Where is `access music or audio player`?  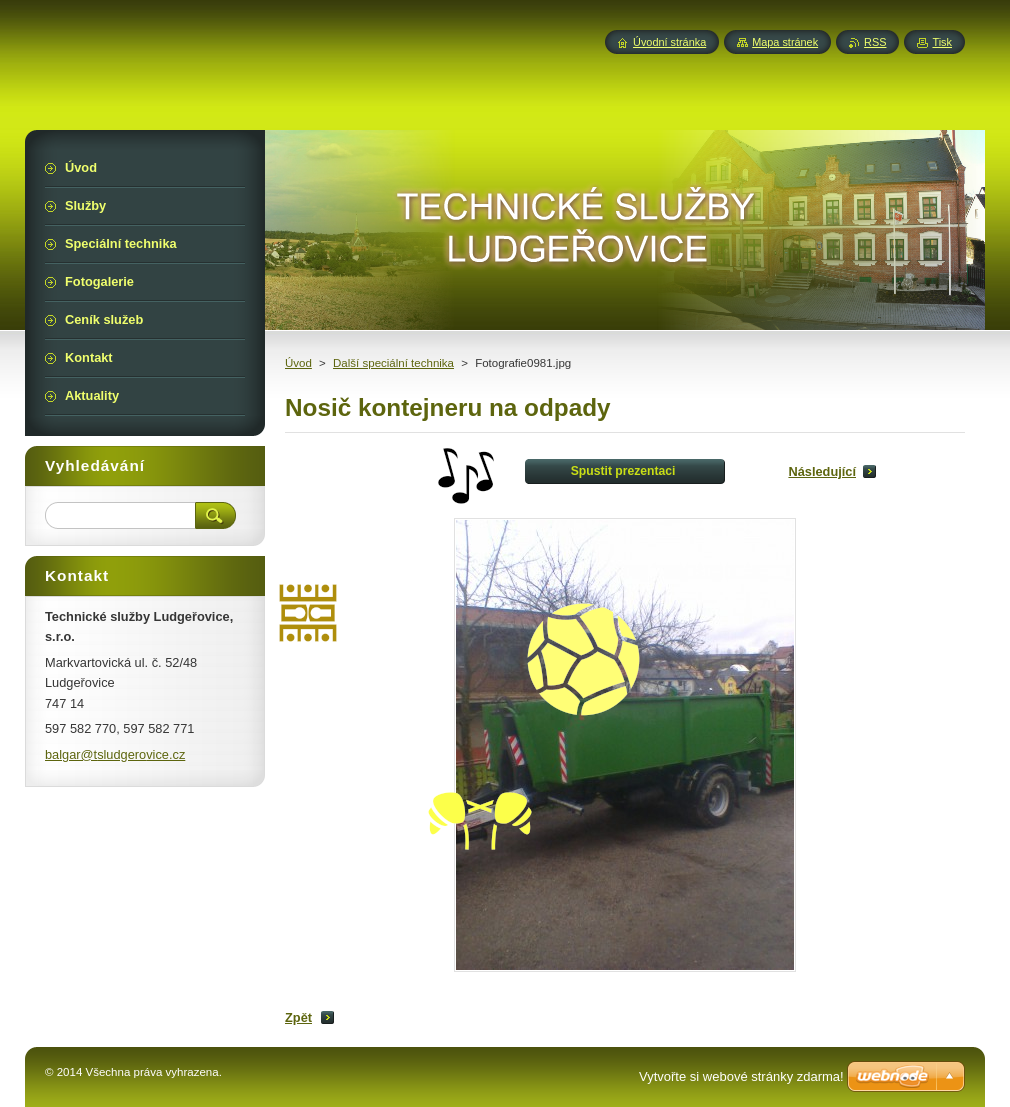 access music or audio player is located at coordinates (466, 476).